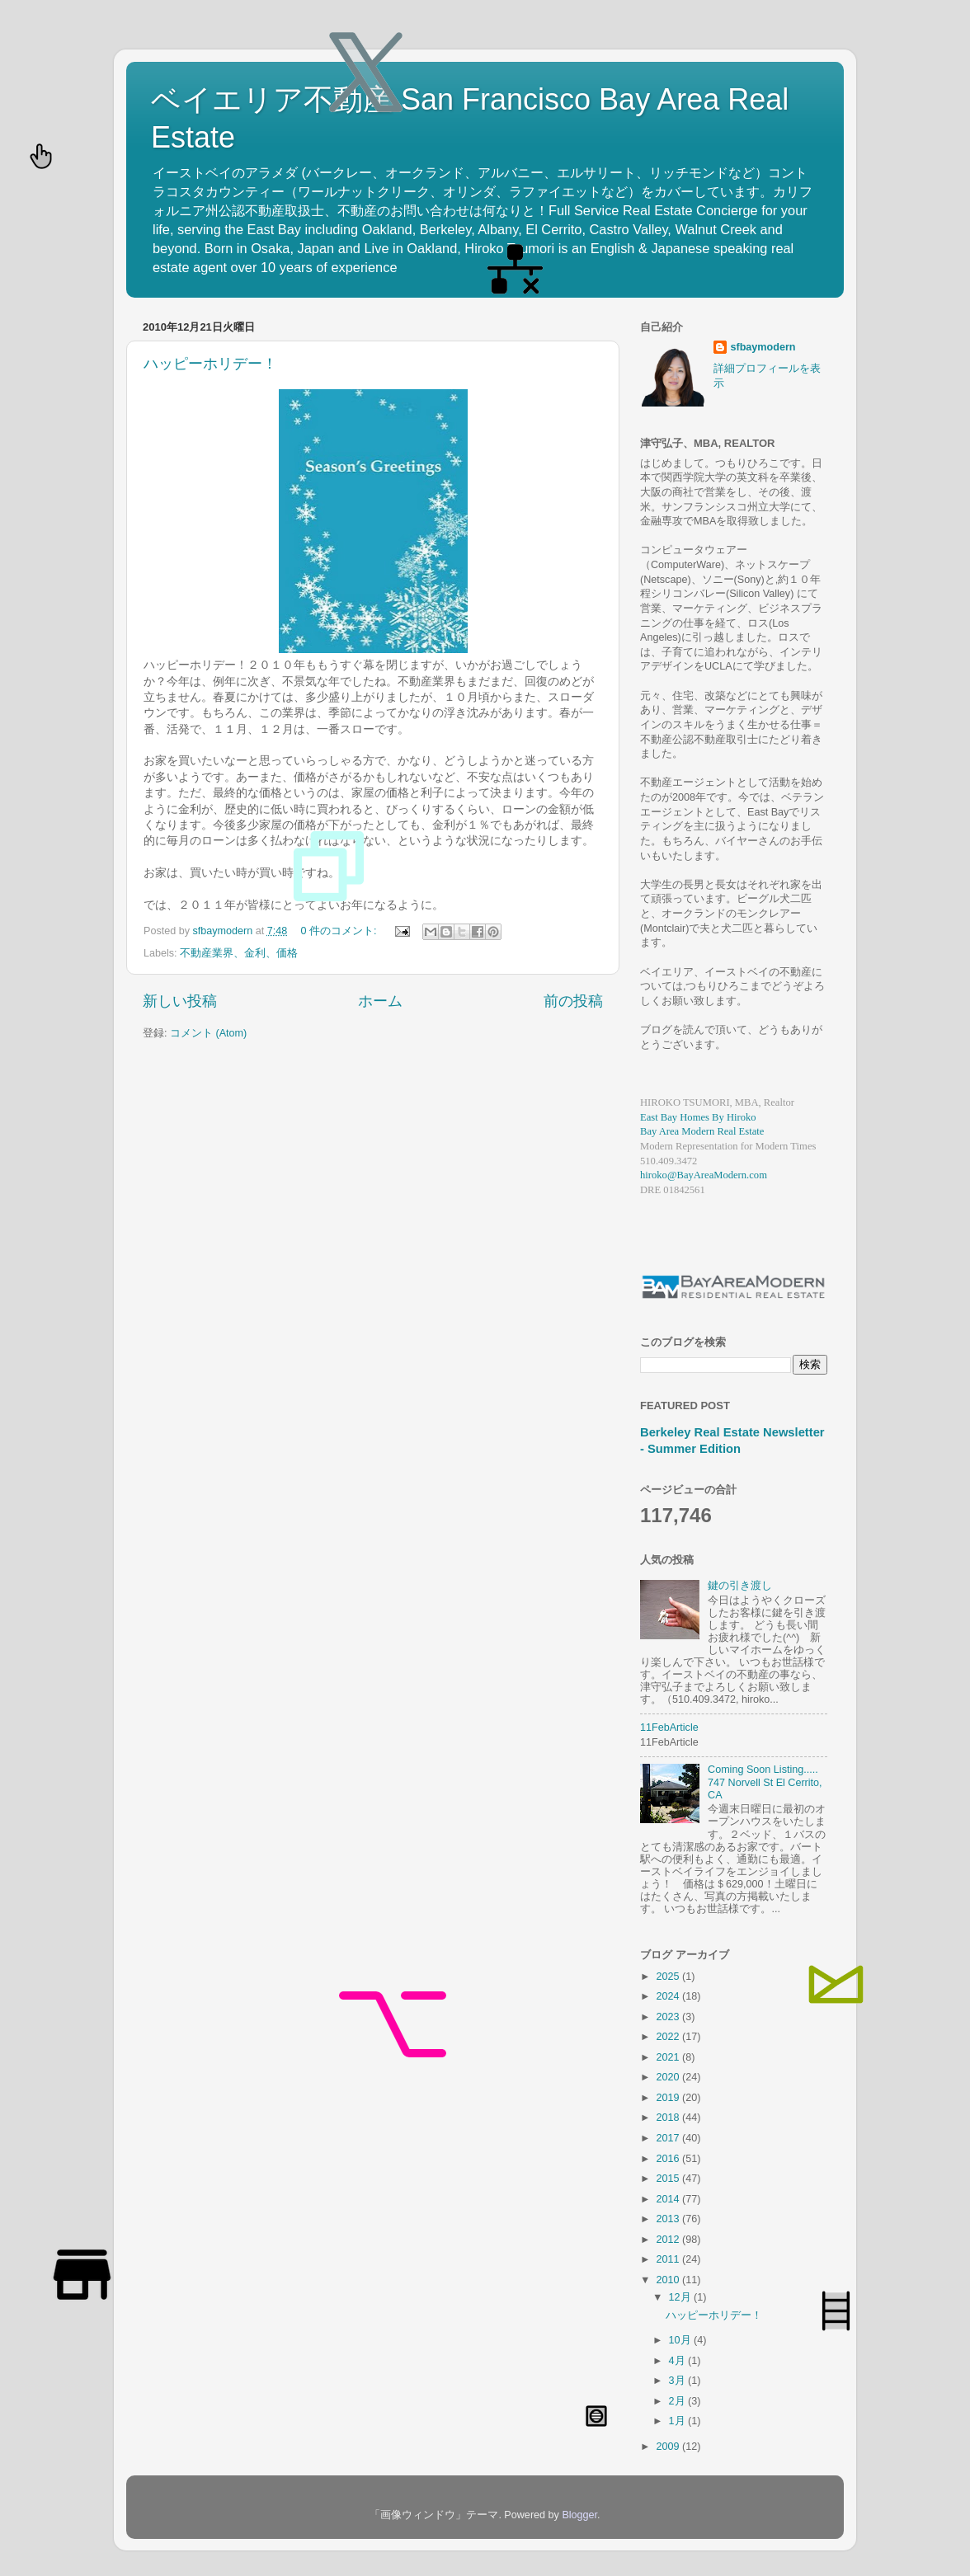 The image size is (970, 2576). What do you see at coordinates (40, 156) in the screenshot?
I see `tap or click to select an item` at bounding box center [40, 156].